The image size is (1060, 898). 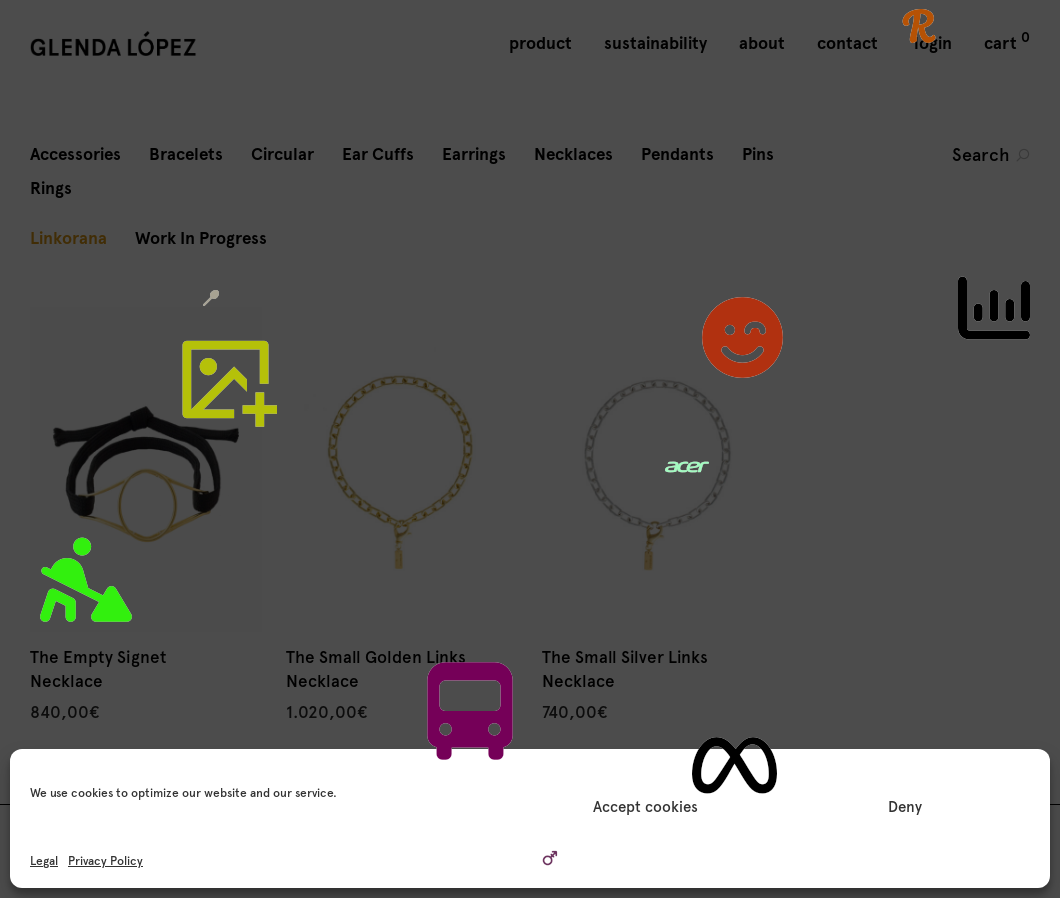 I want to click on acer brand logo, so click(x=687, y=467).